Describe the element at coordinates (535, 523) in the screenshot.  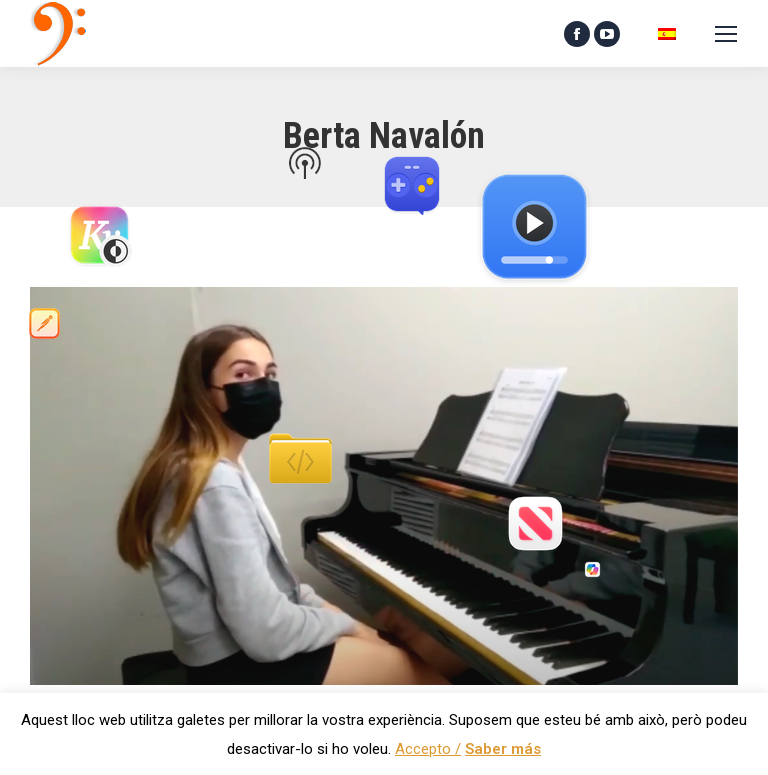
I see `open the Apple News app` at that location.